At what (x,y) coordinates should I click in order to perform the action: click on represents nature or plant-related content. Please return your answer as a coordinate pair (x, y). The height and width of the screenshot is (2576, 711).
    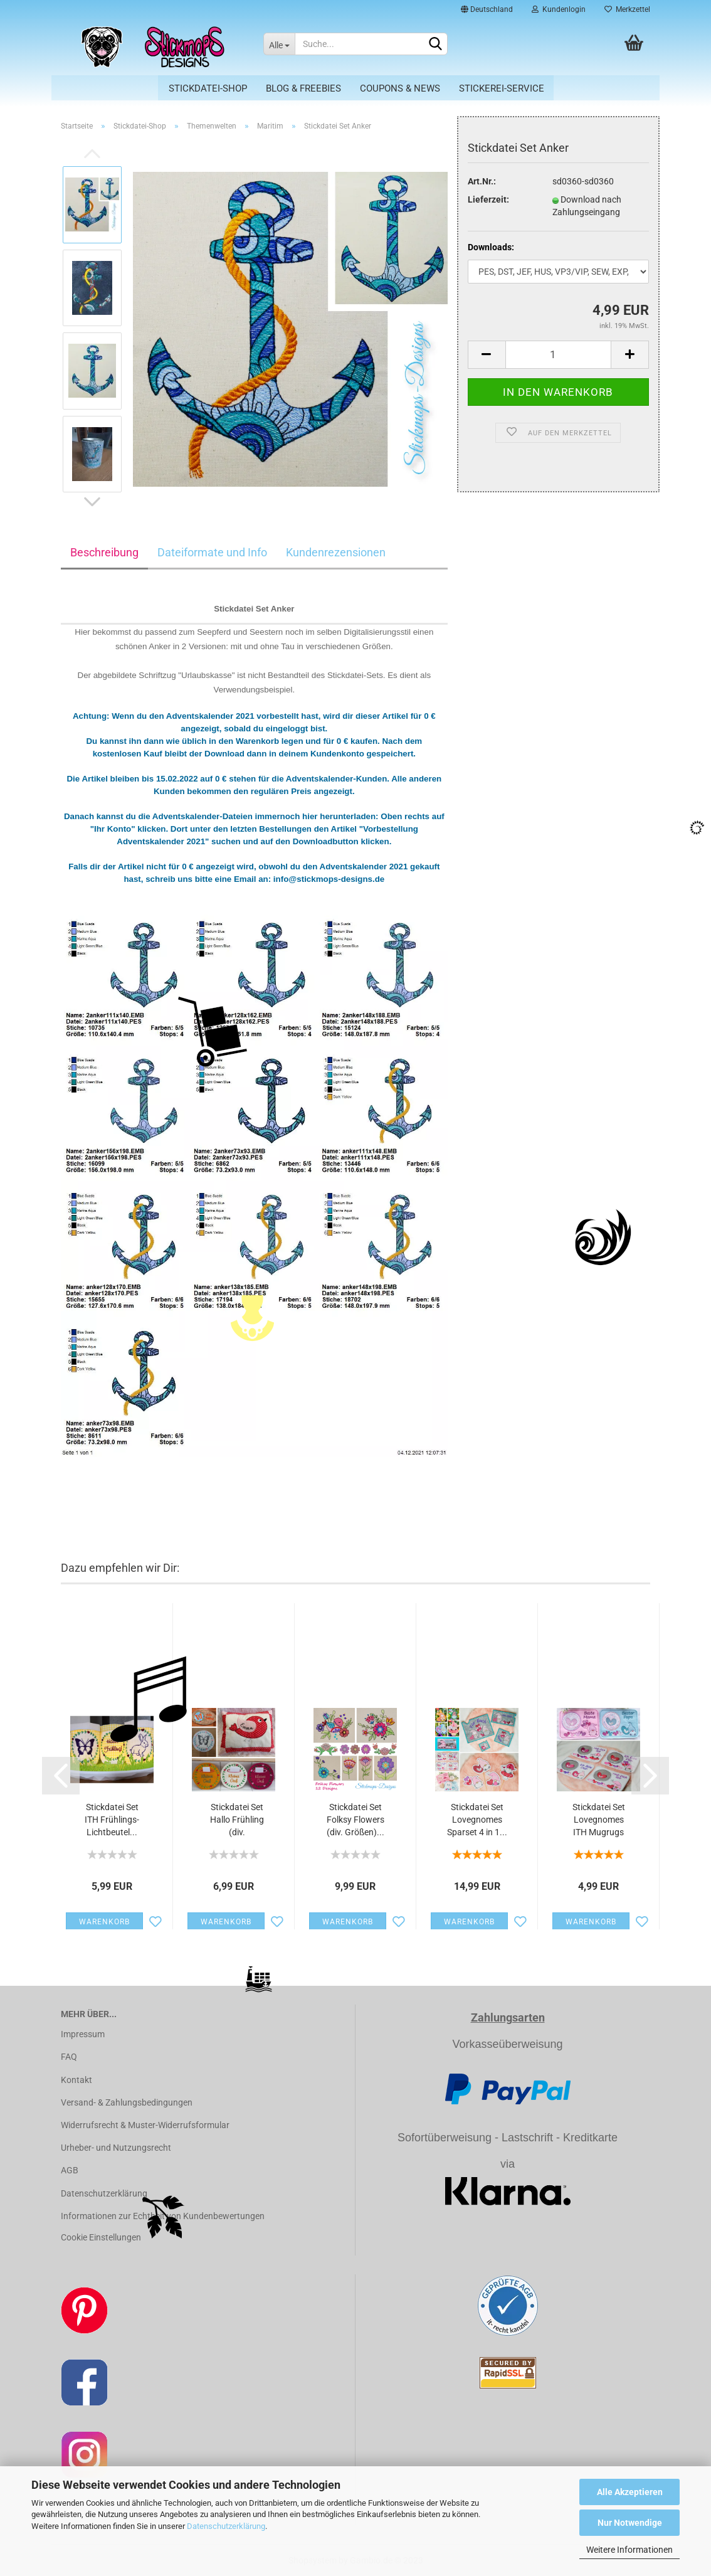
    Looking at the image, I should click on (164, 2217).